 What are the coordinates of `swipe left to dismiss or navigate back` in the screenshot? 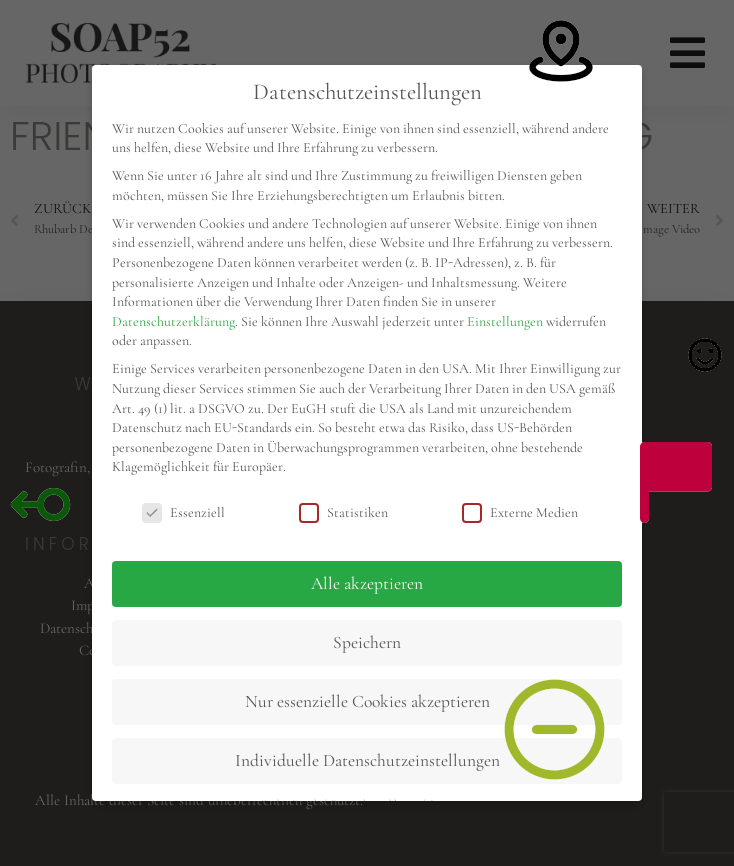 It's located at (40, 504).